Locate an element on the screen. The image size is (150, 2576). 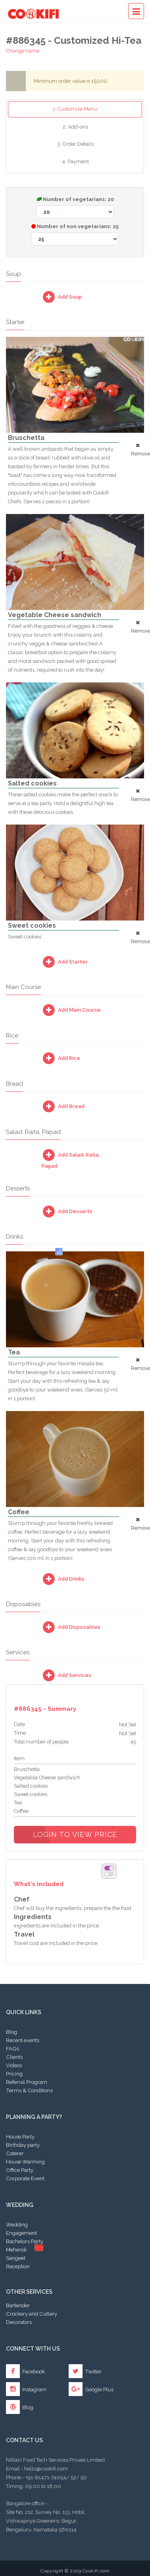
open folder containing files is located at coordinates (39, 2248).